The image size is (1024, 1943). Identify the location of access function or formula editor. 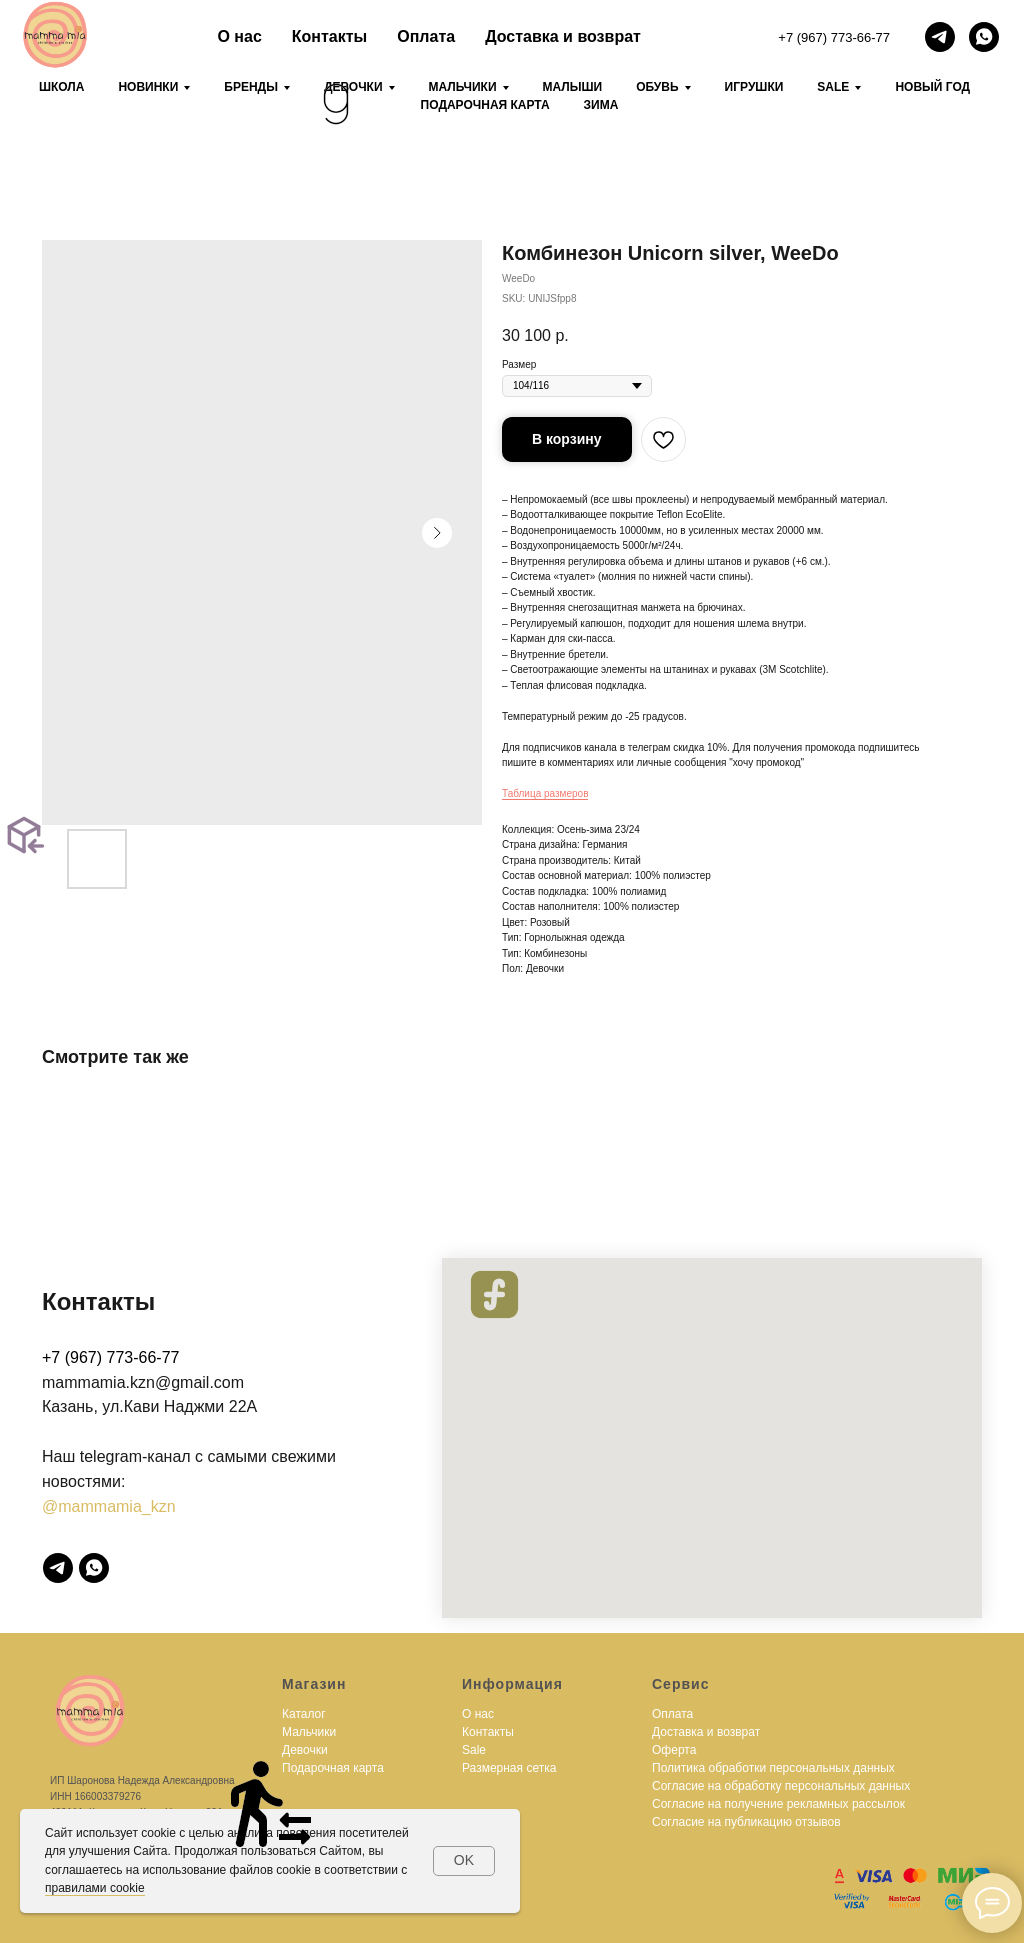
(494, 1294).